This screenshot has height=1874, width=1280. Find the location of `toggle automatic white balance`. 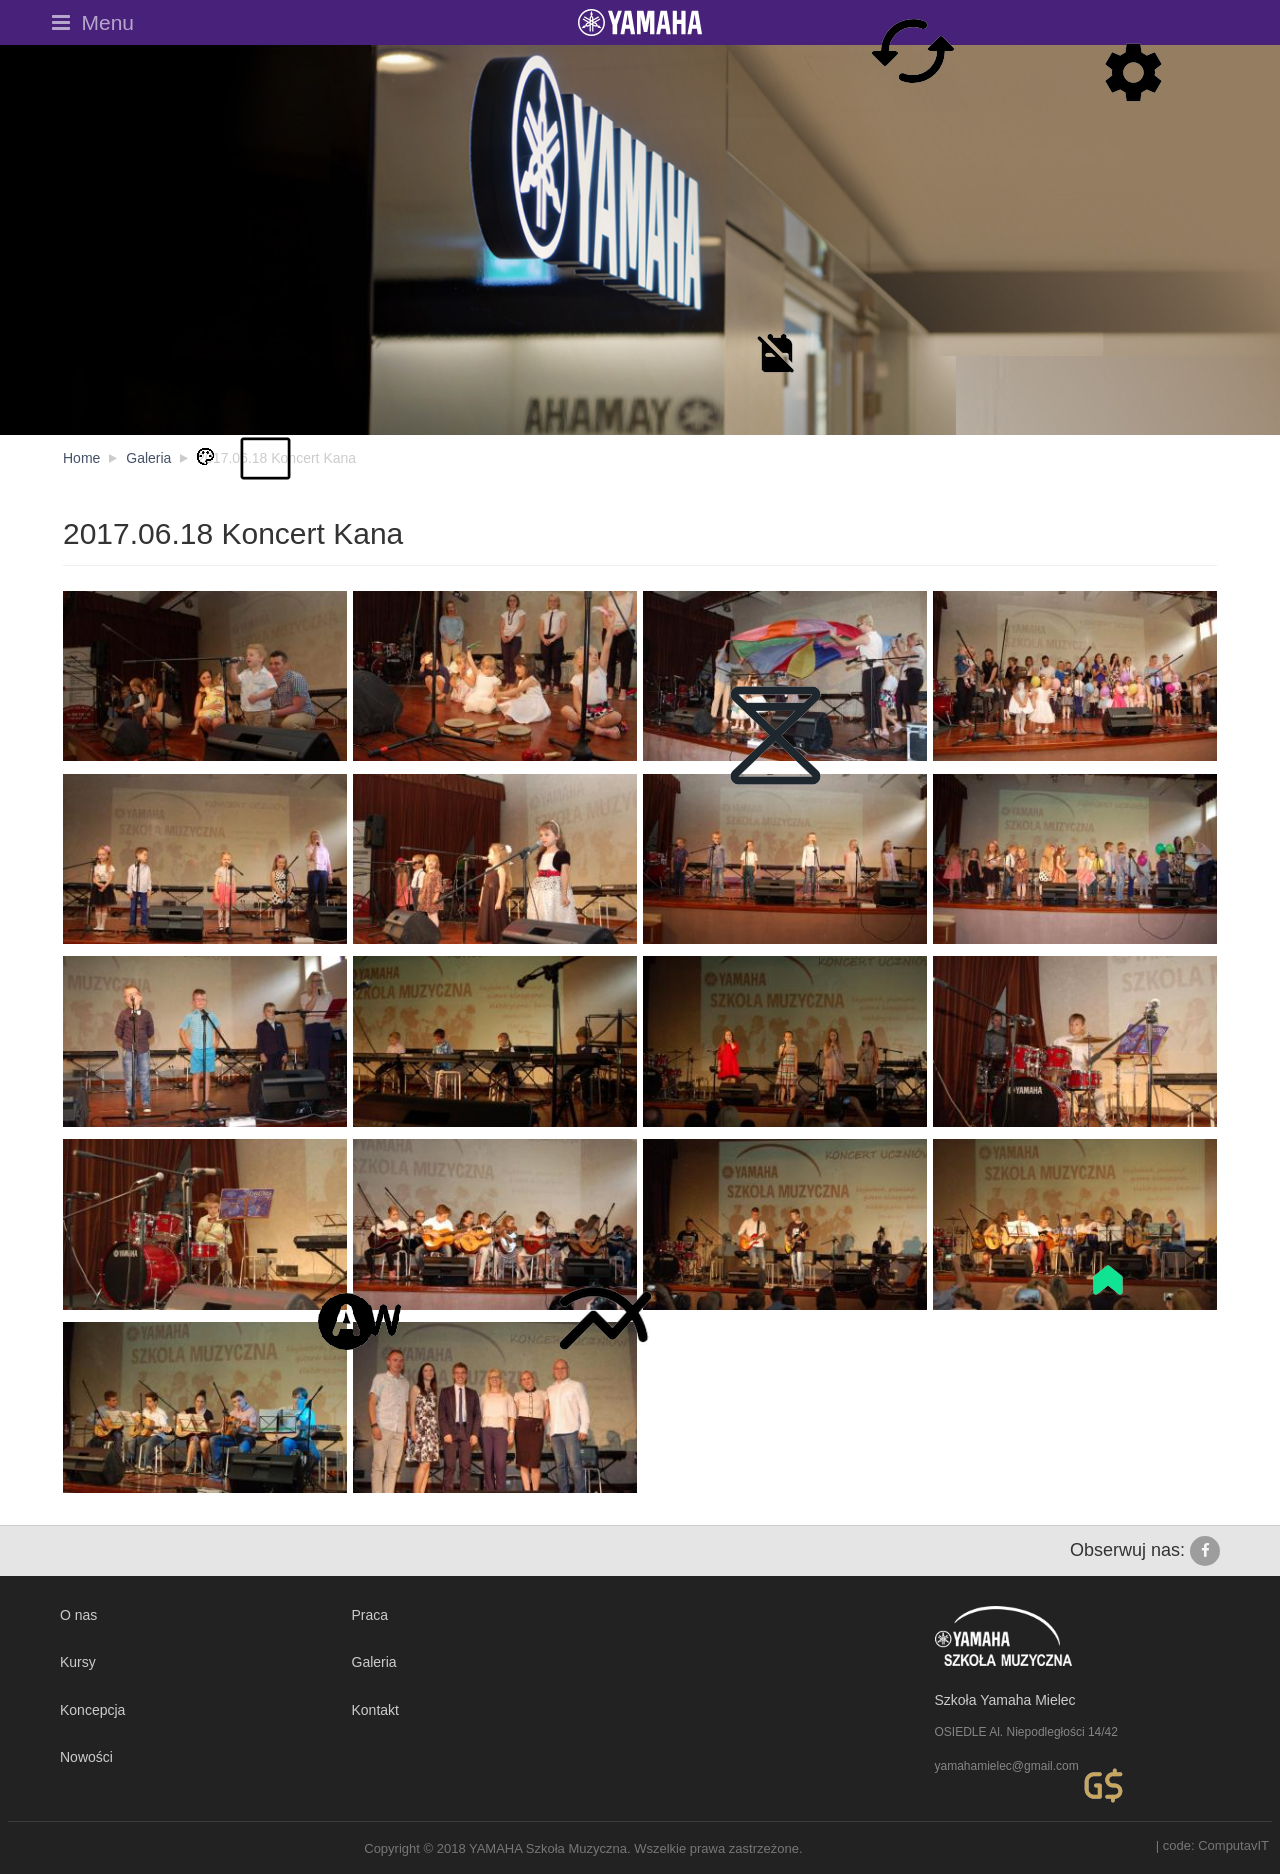

toggle automatic white balance is located at coordinates (360, 1321).